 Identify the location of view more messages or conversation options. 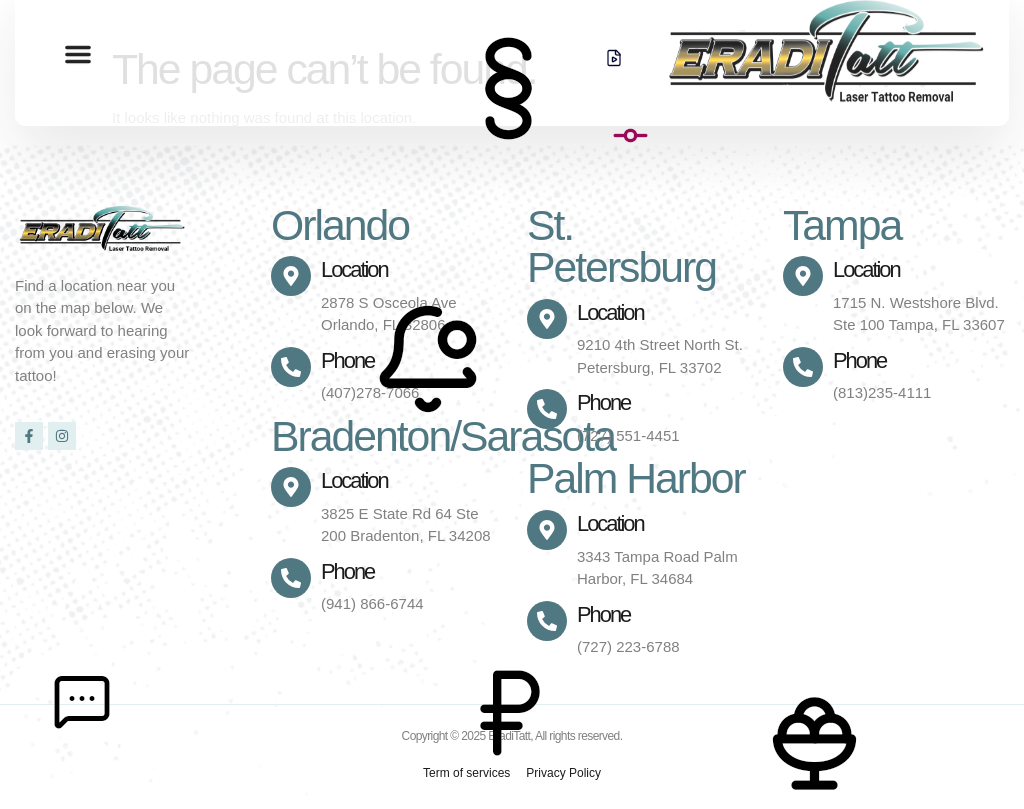
(82, 701).